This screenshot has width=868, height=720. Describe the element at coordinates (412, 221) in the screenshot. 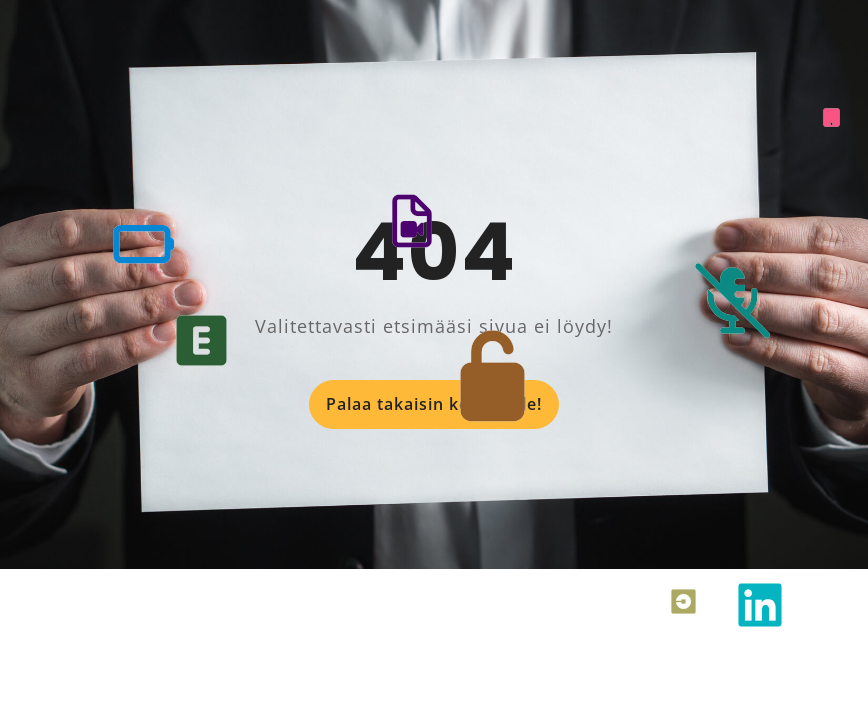

I see `view video file` at that location.